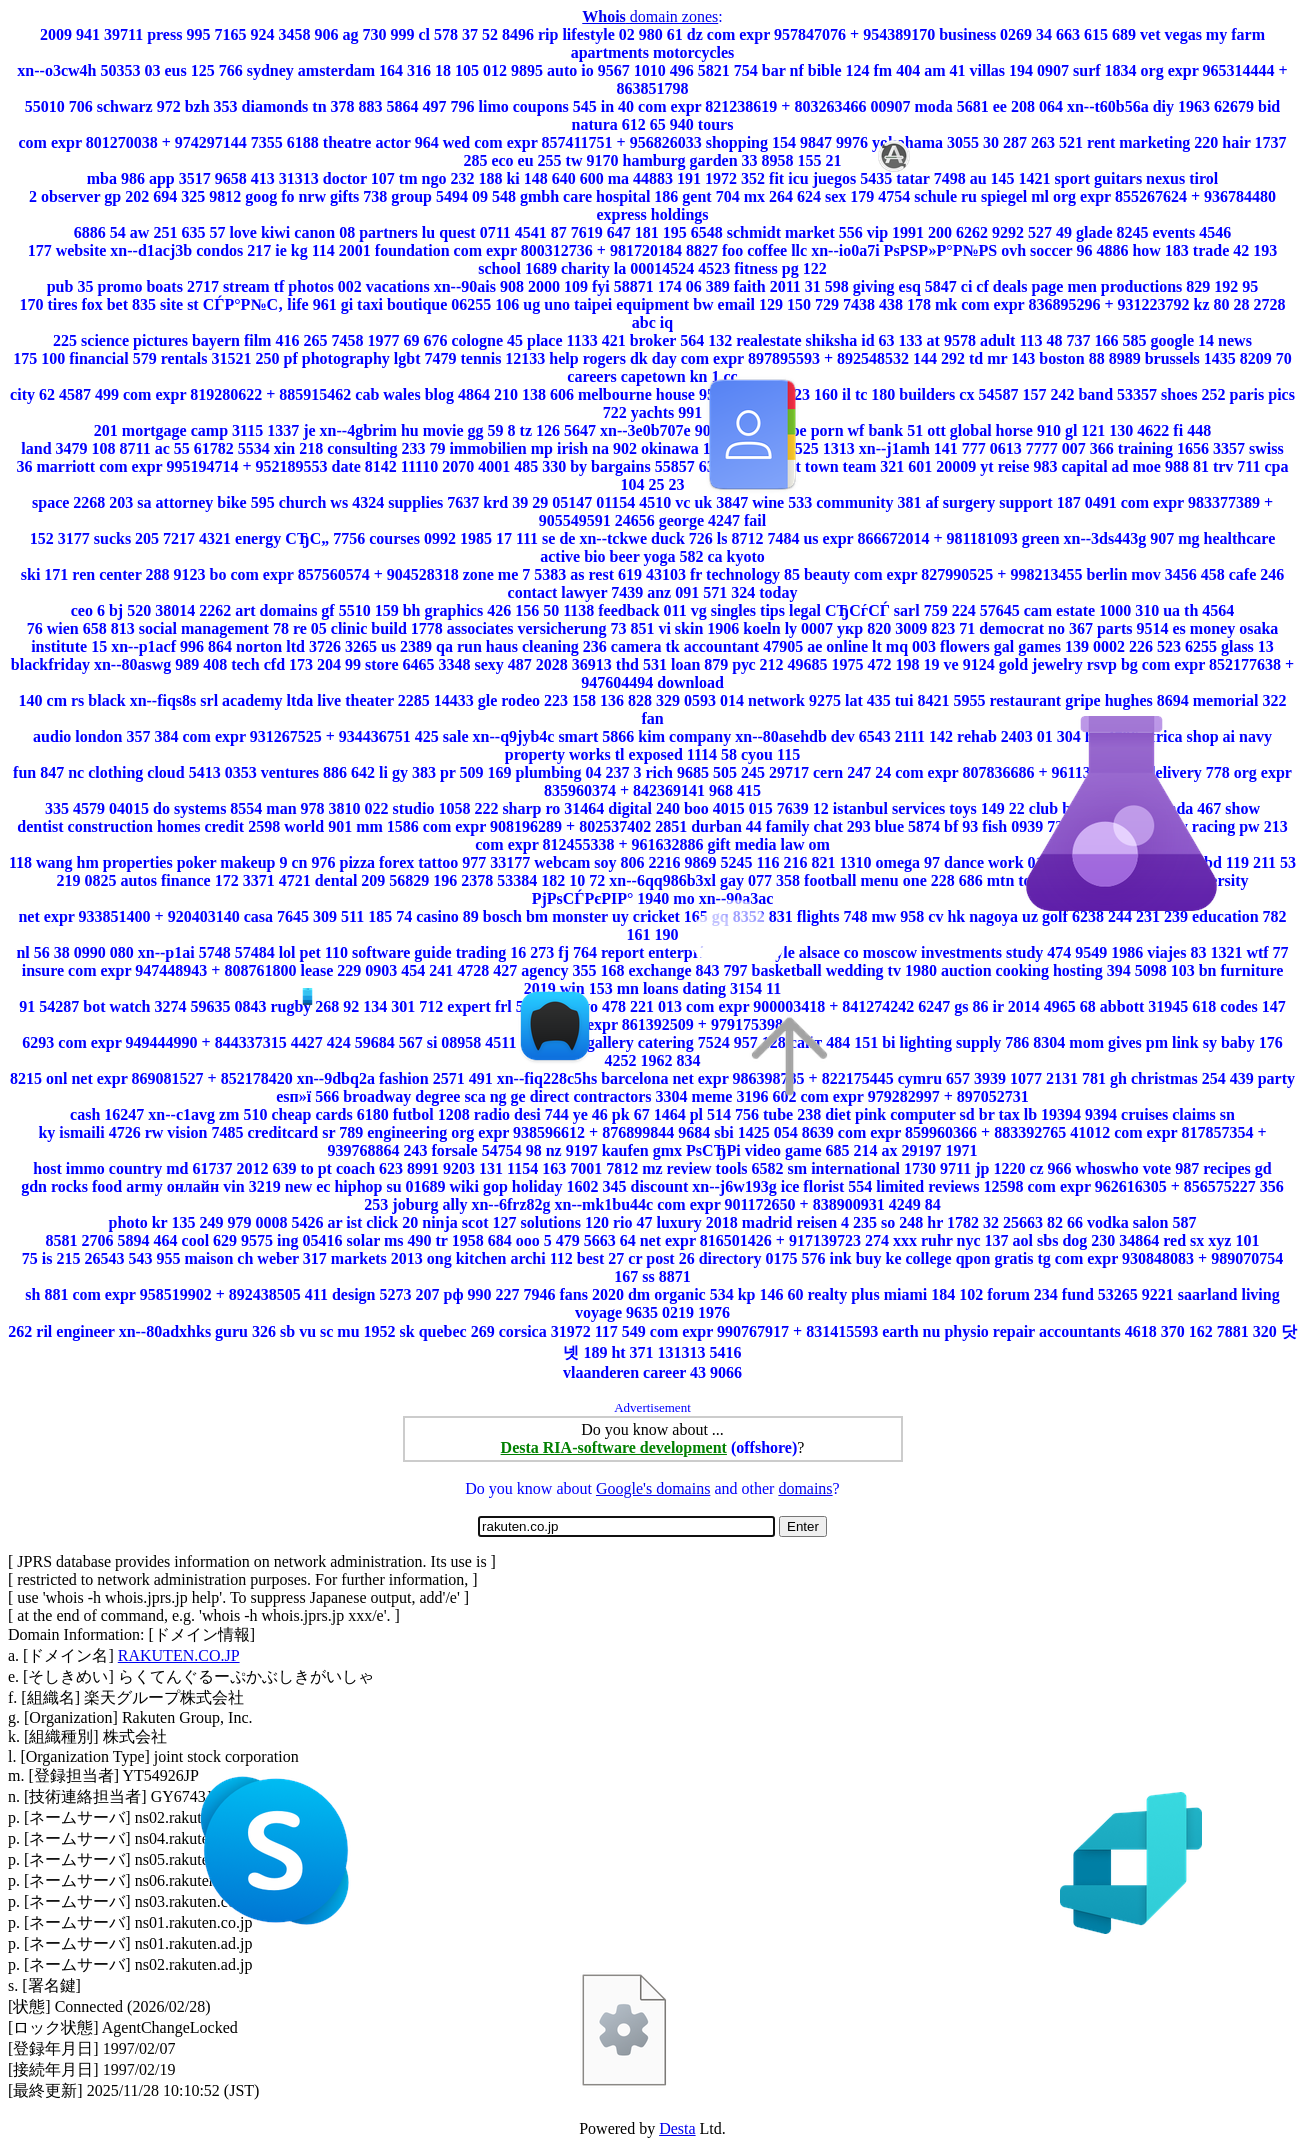 The height and width of the screenshot is (2146, 1305). I want to click on launch redream dreamcast emulator, so click(555, 1026).